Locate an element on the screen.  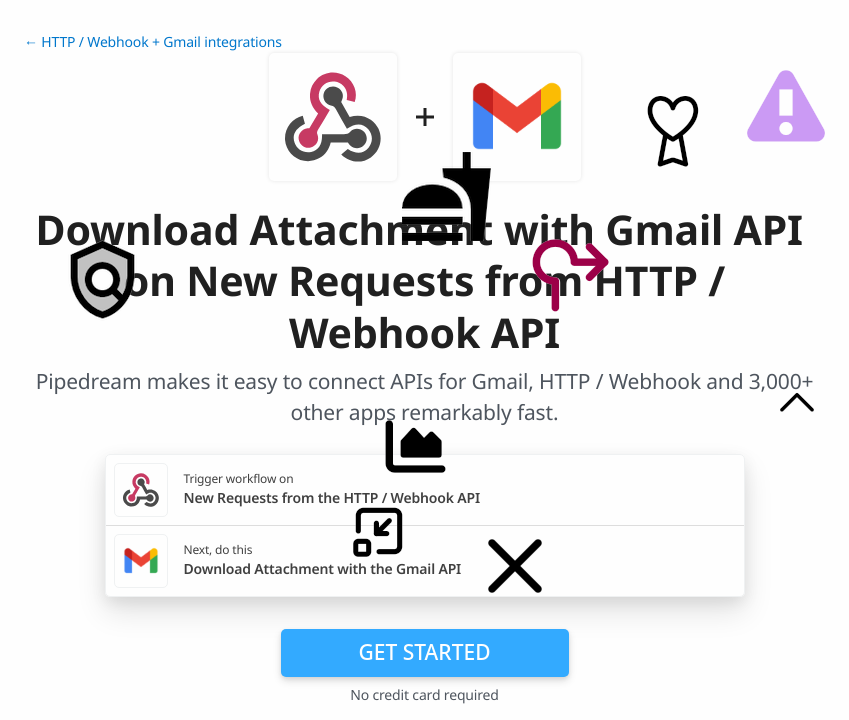
minimize the current window is located at coordinates (379, 531).